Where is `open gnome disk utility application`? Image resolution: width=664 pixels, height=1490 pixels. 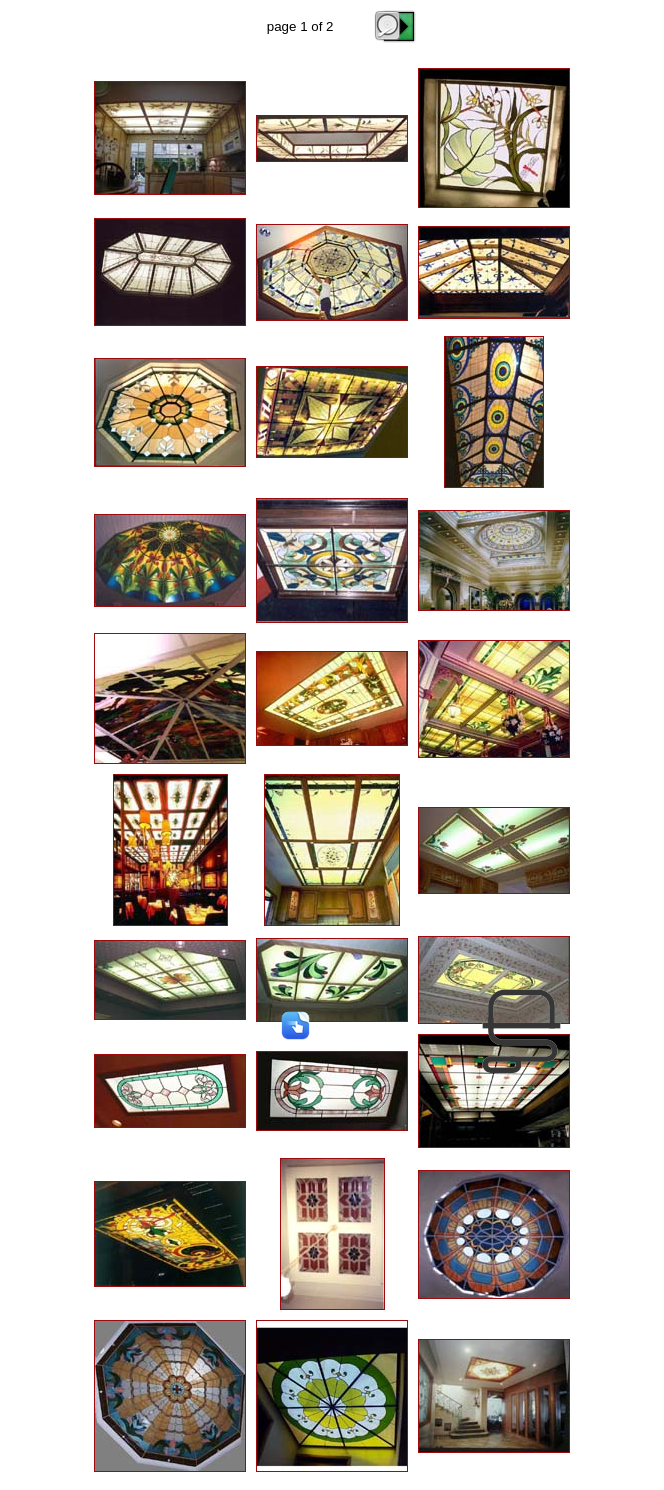 open gnome disk utility application is located at coordinates (387, 25).